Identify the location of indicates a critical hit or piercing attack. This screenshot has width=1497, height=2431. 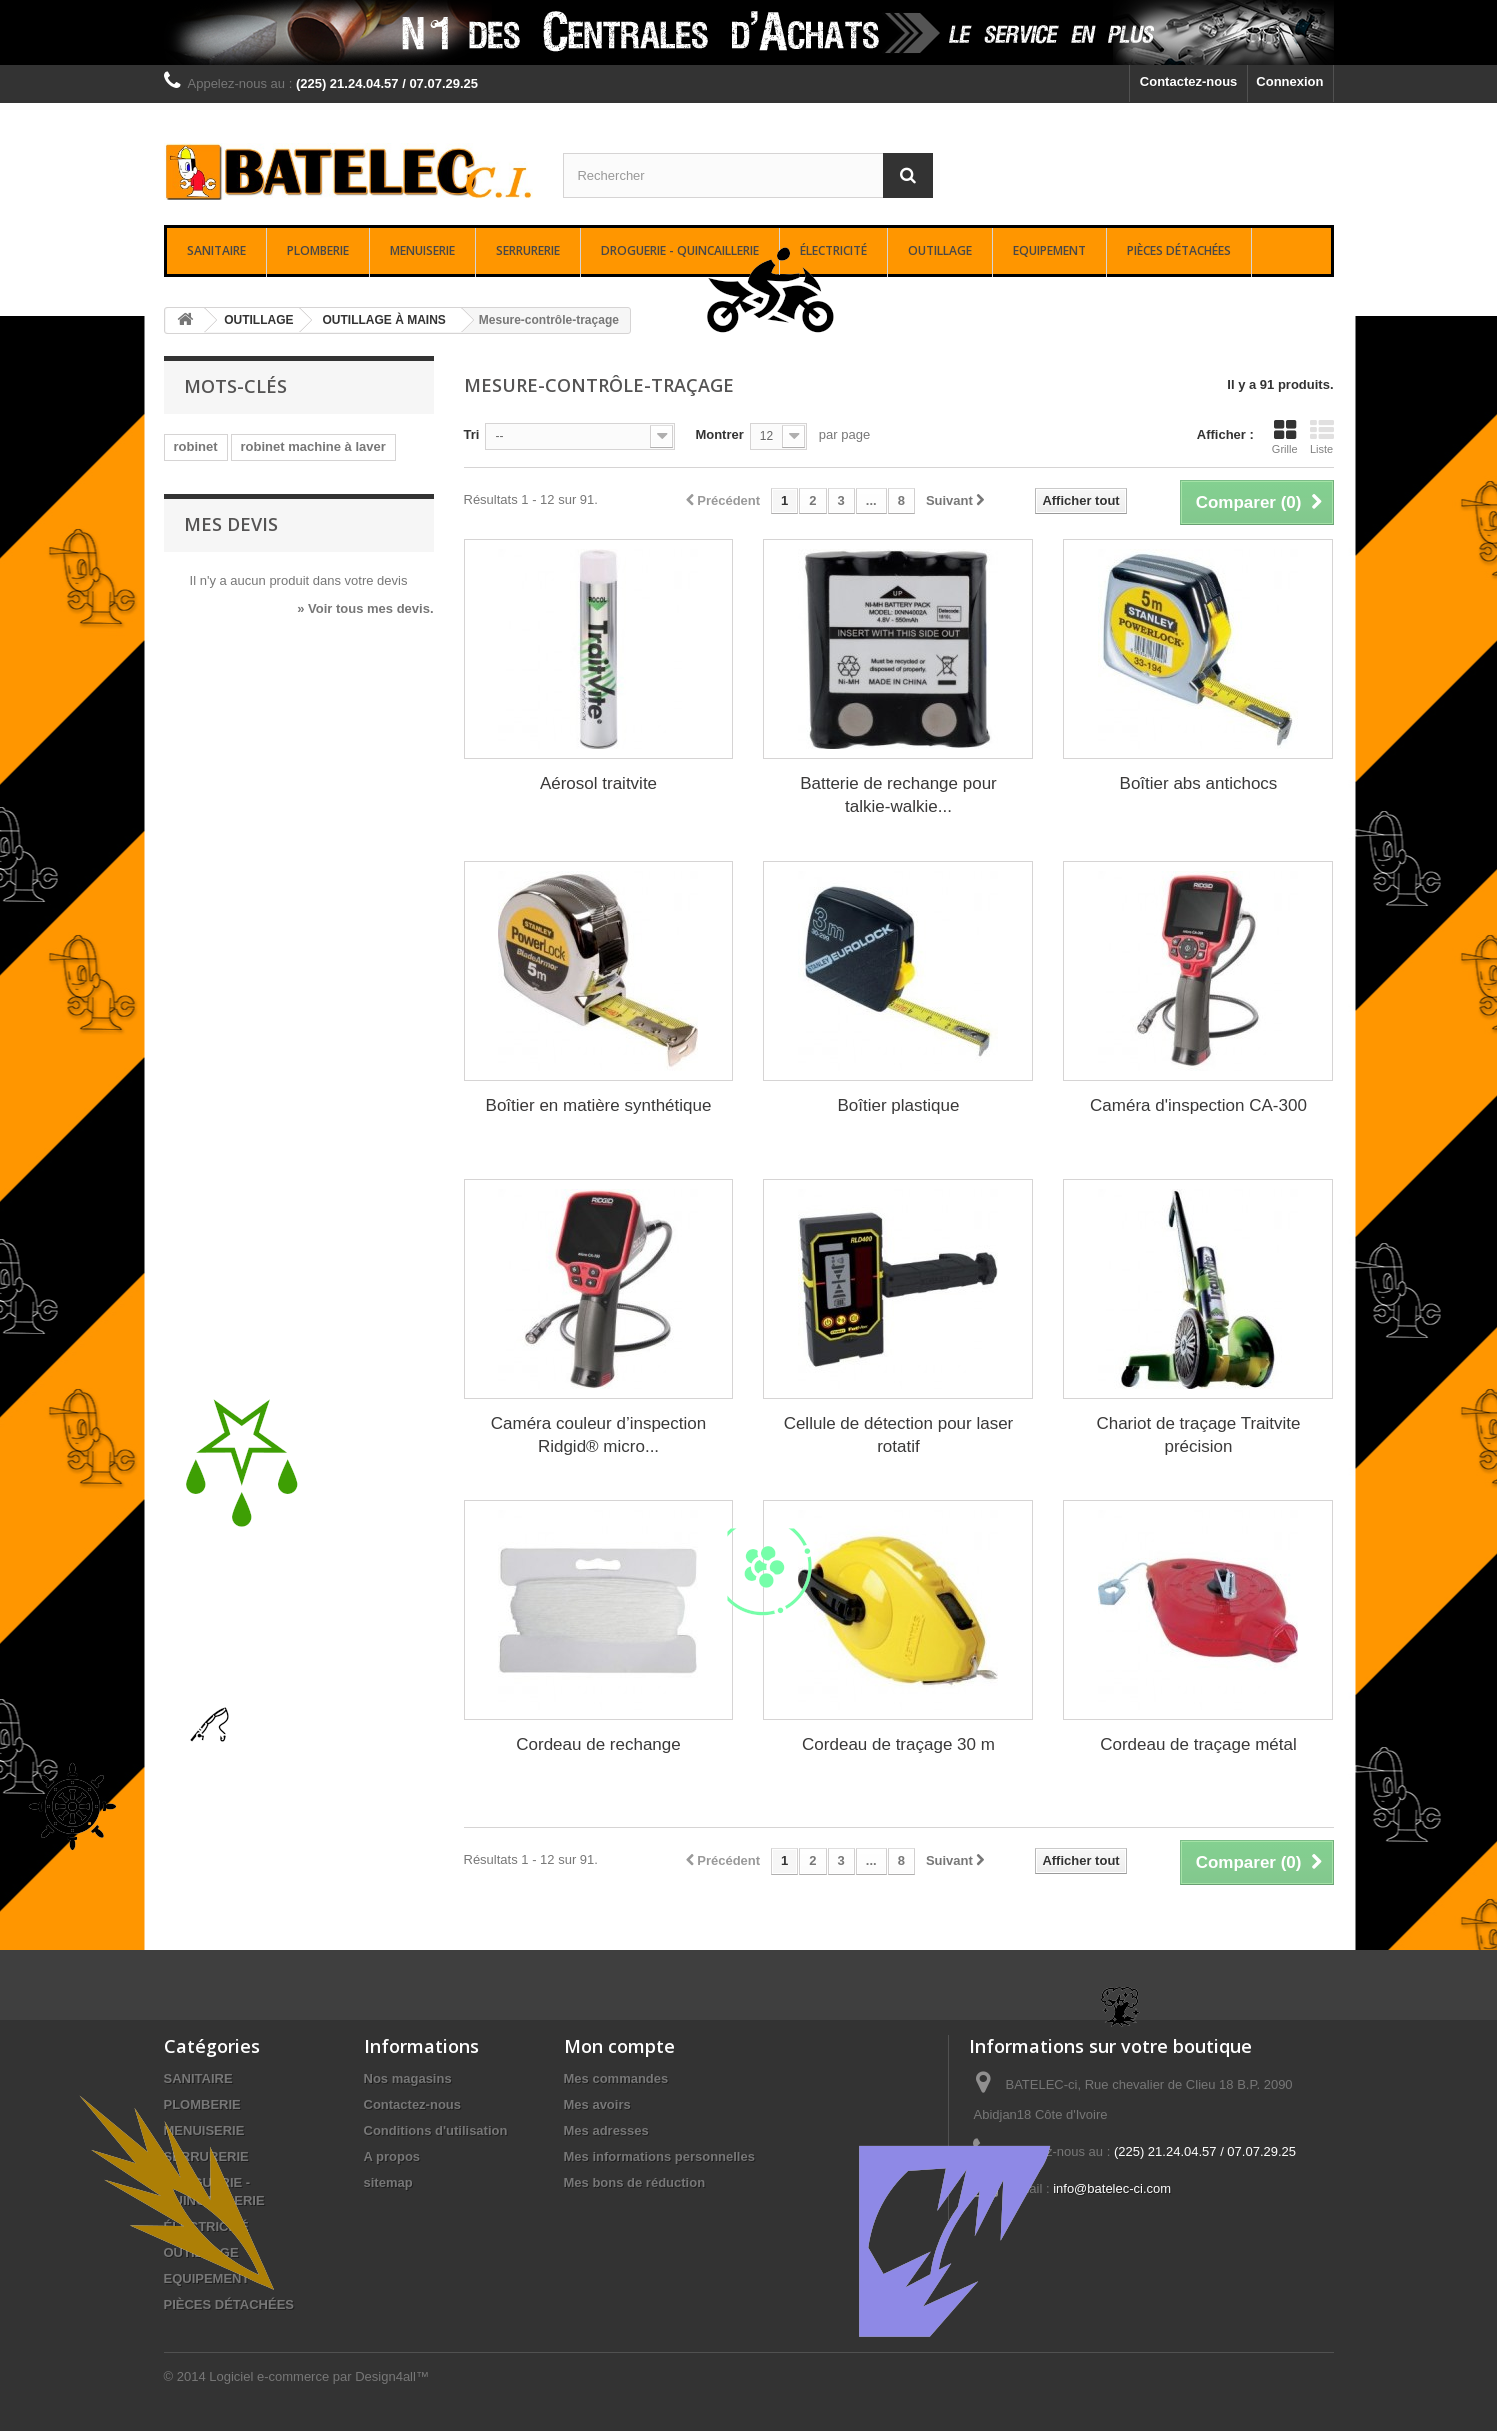
(176, 2193).